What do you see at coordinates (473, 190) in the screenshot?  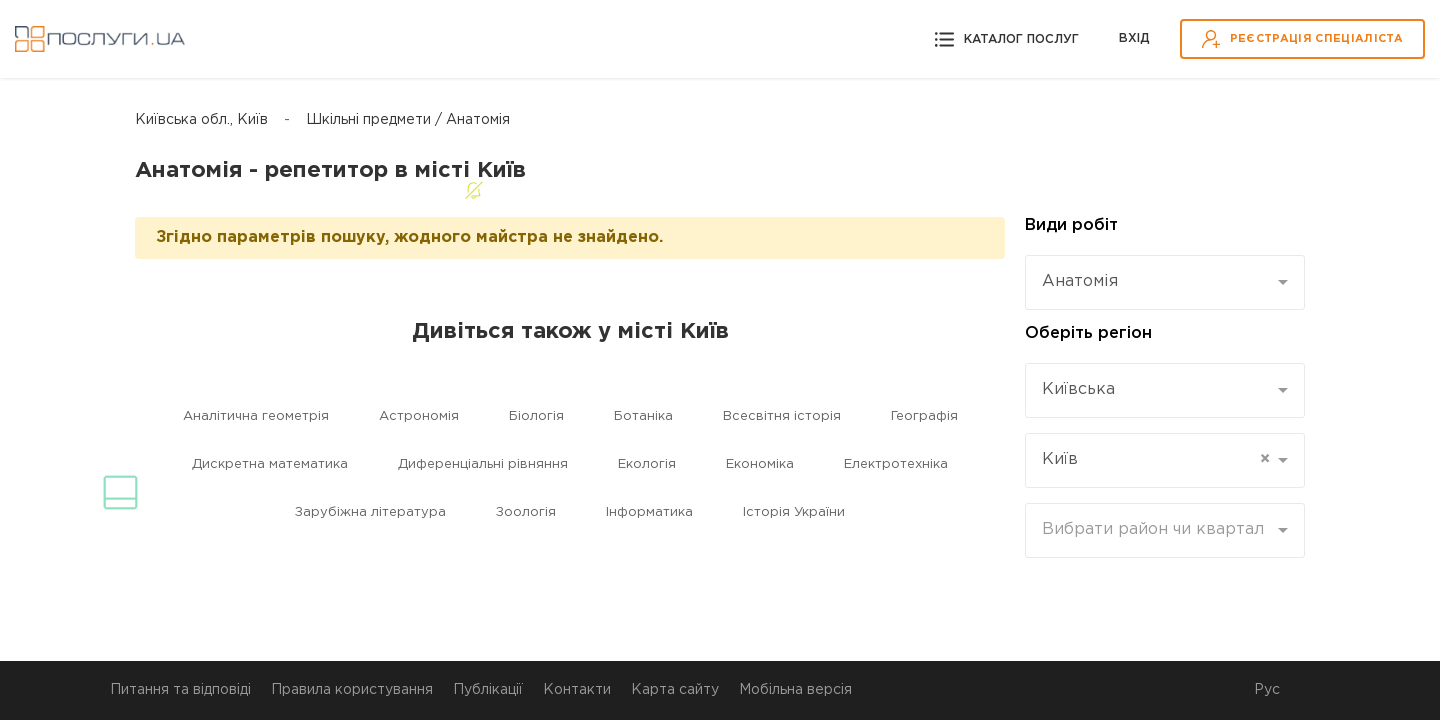 I see `mute notifications` at bounding box center [473, 190].